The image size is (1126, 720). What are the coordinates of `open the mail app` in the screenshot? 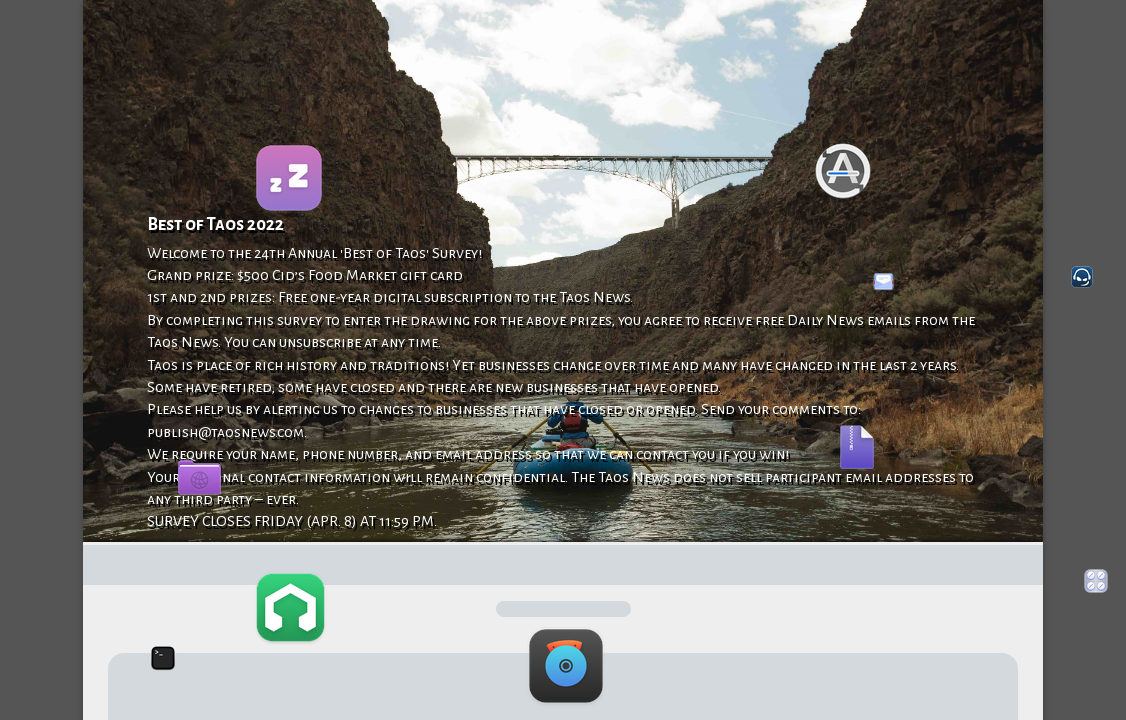 It's located at (883, 281).